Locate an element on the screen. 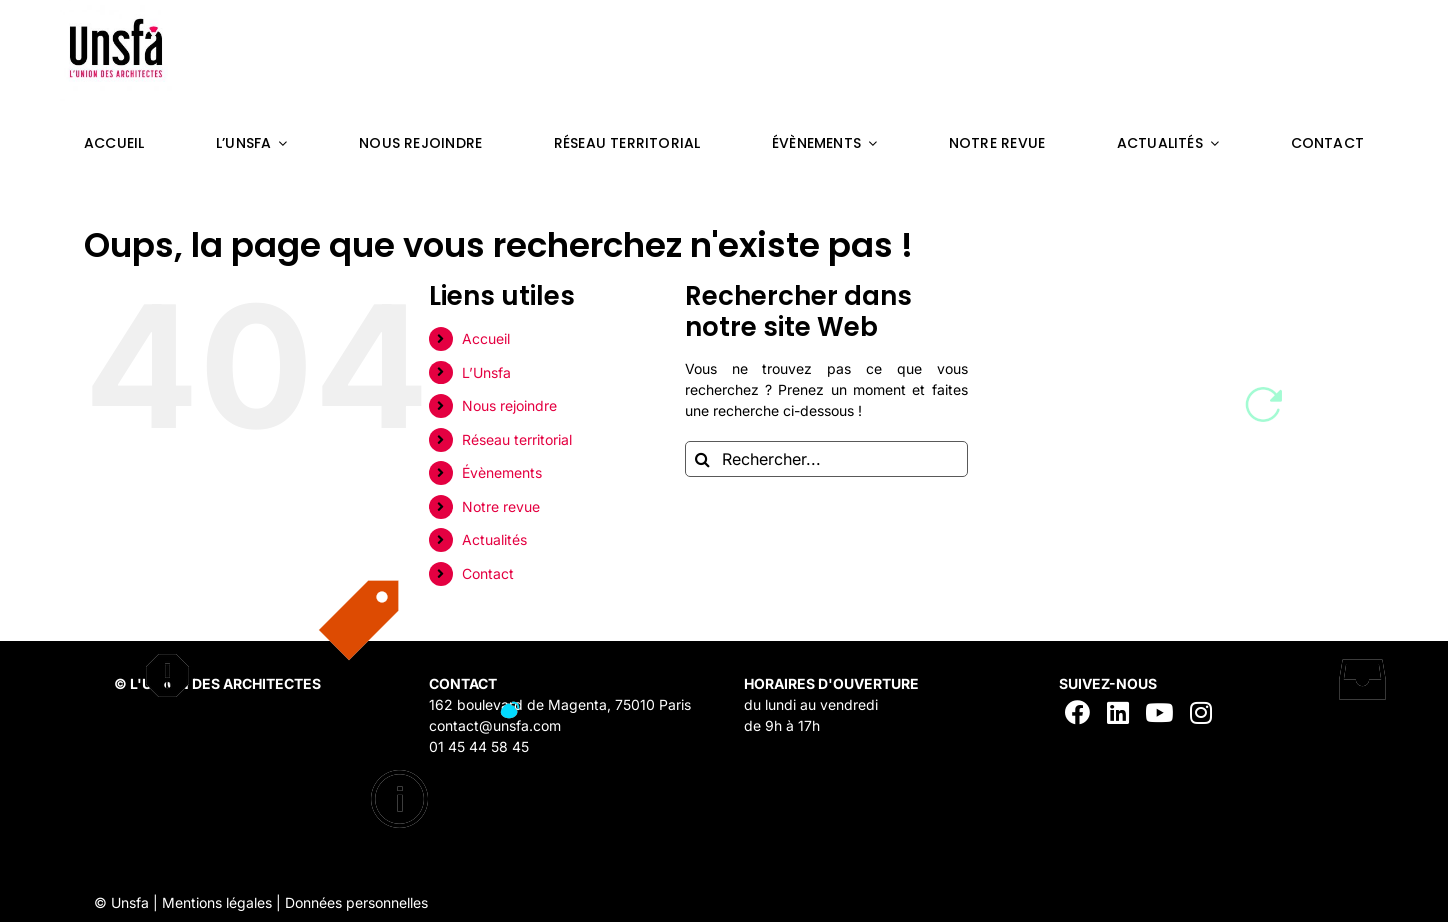 The height and width of the screenshot is (922, 1448). refresh or reload the current page is located at coordinates (1264, 404).